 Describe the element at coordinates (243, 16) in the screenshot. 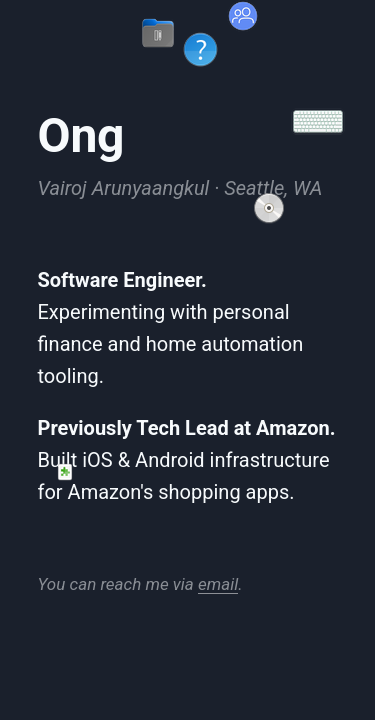

I see `access user account and personal settings` at that location.